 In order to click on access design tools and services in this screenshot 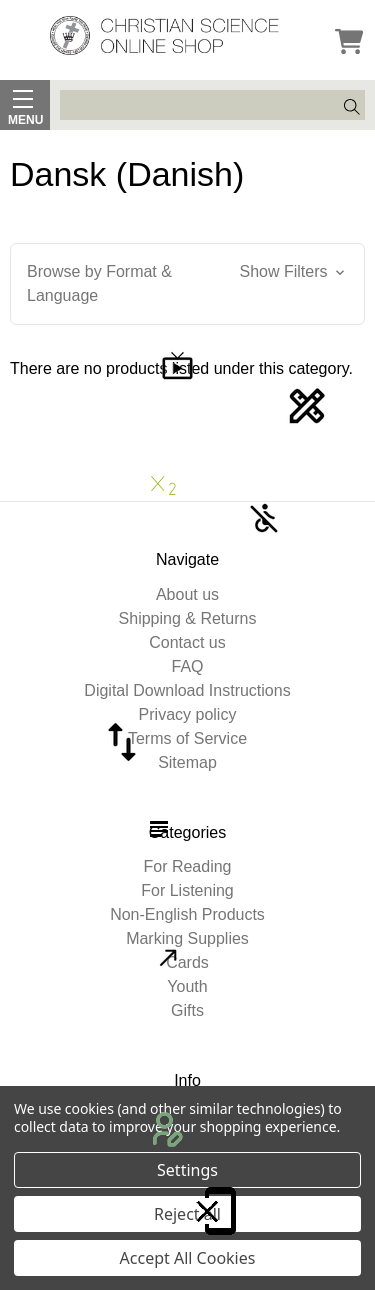, I will do `click(307, 406)`.